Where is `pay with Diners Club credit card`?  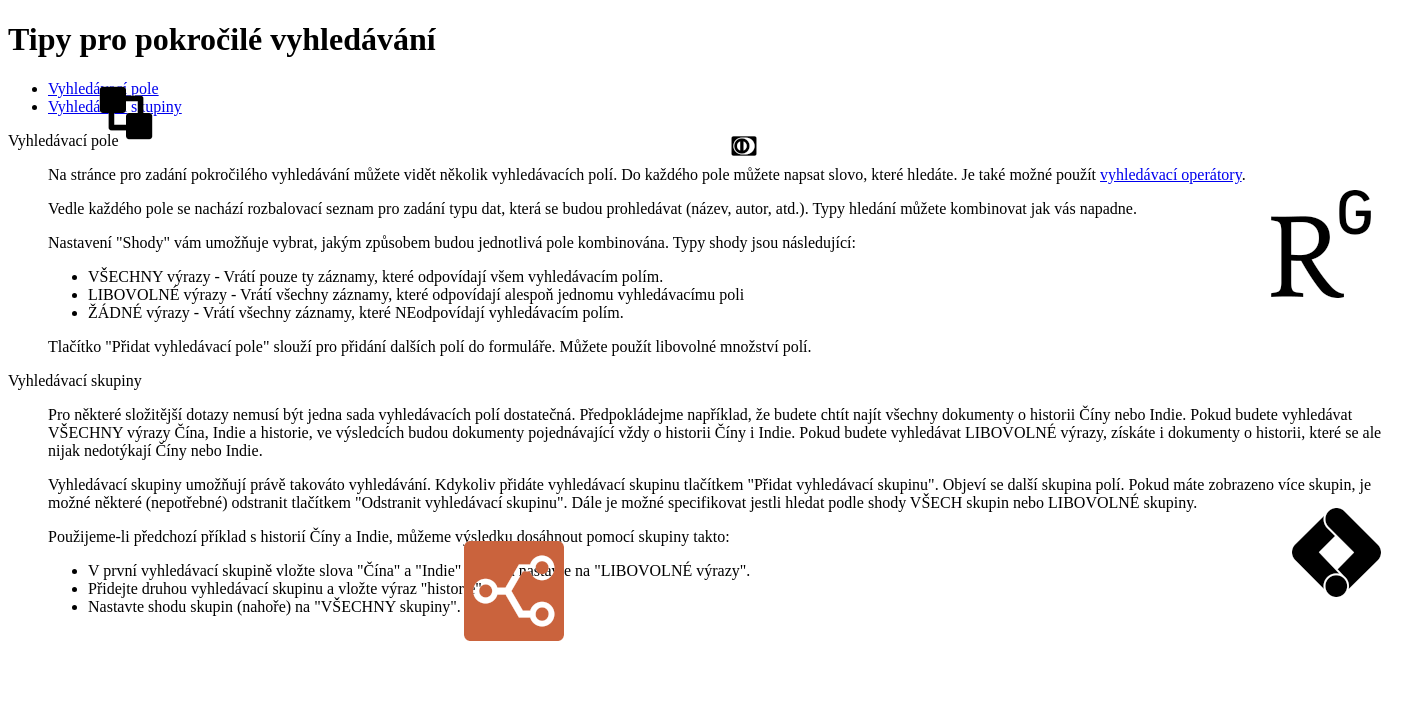
pay with Diners Club credit card is located at coordinates (744, 146).